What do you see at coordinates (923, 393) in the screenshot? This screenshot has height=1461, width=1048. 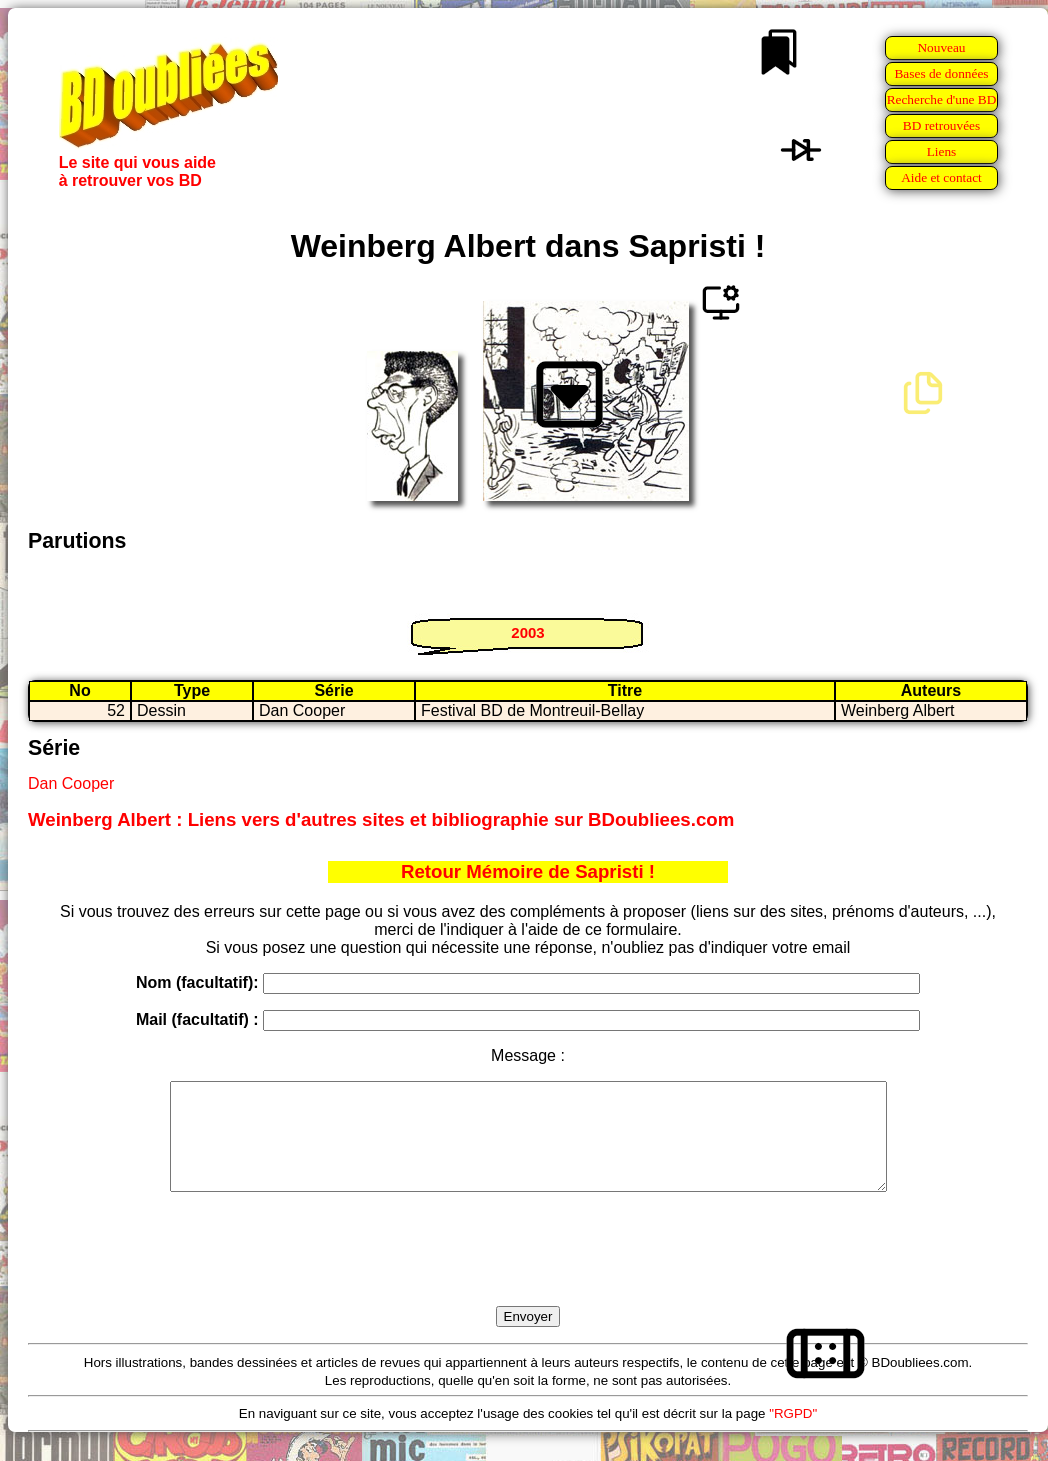 I see `view multiple files or documents` at bounding box center [923, 393].